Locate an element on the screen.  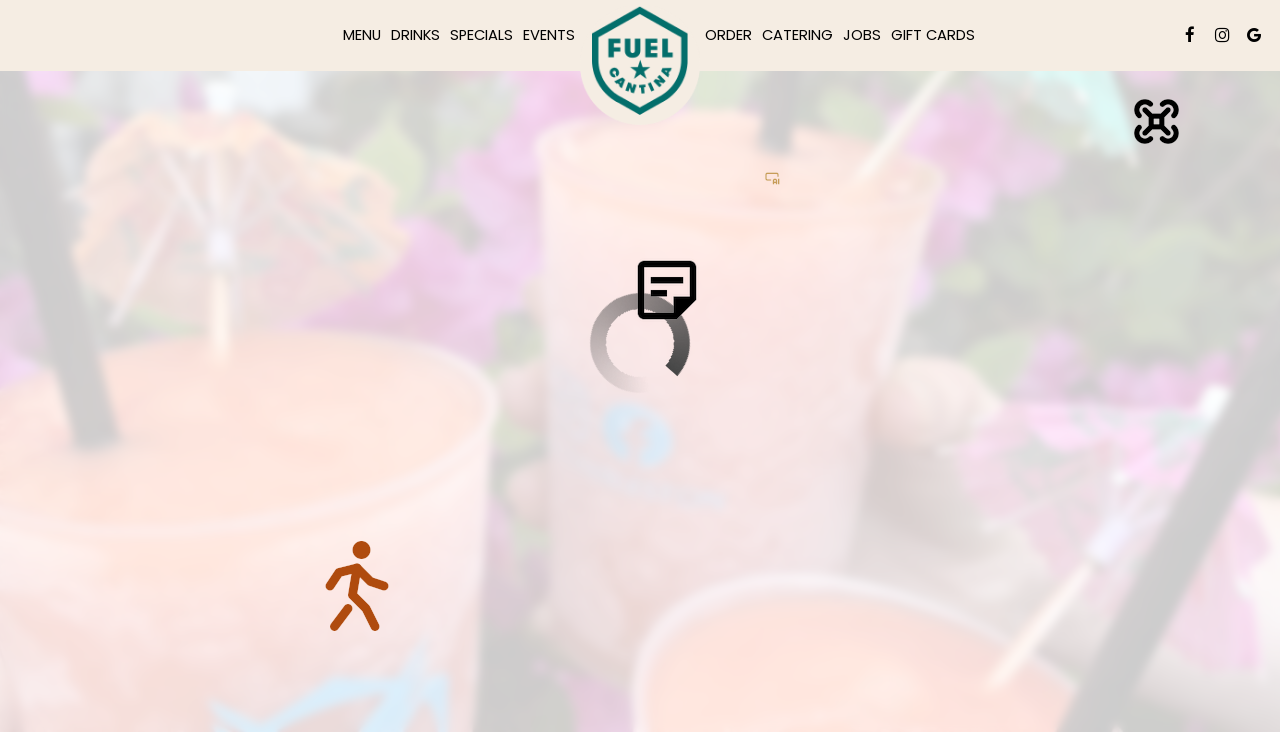
access drone controls is located at coordinates (1156, 121).